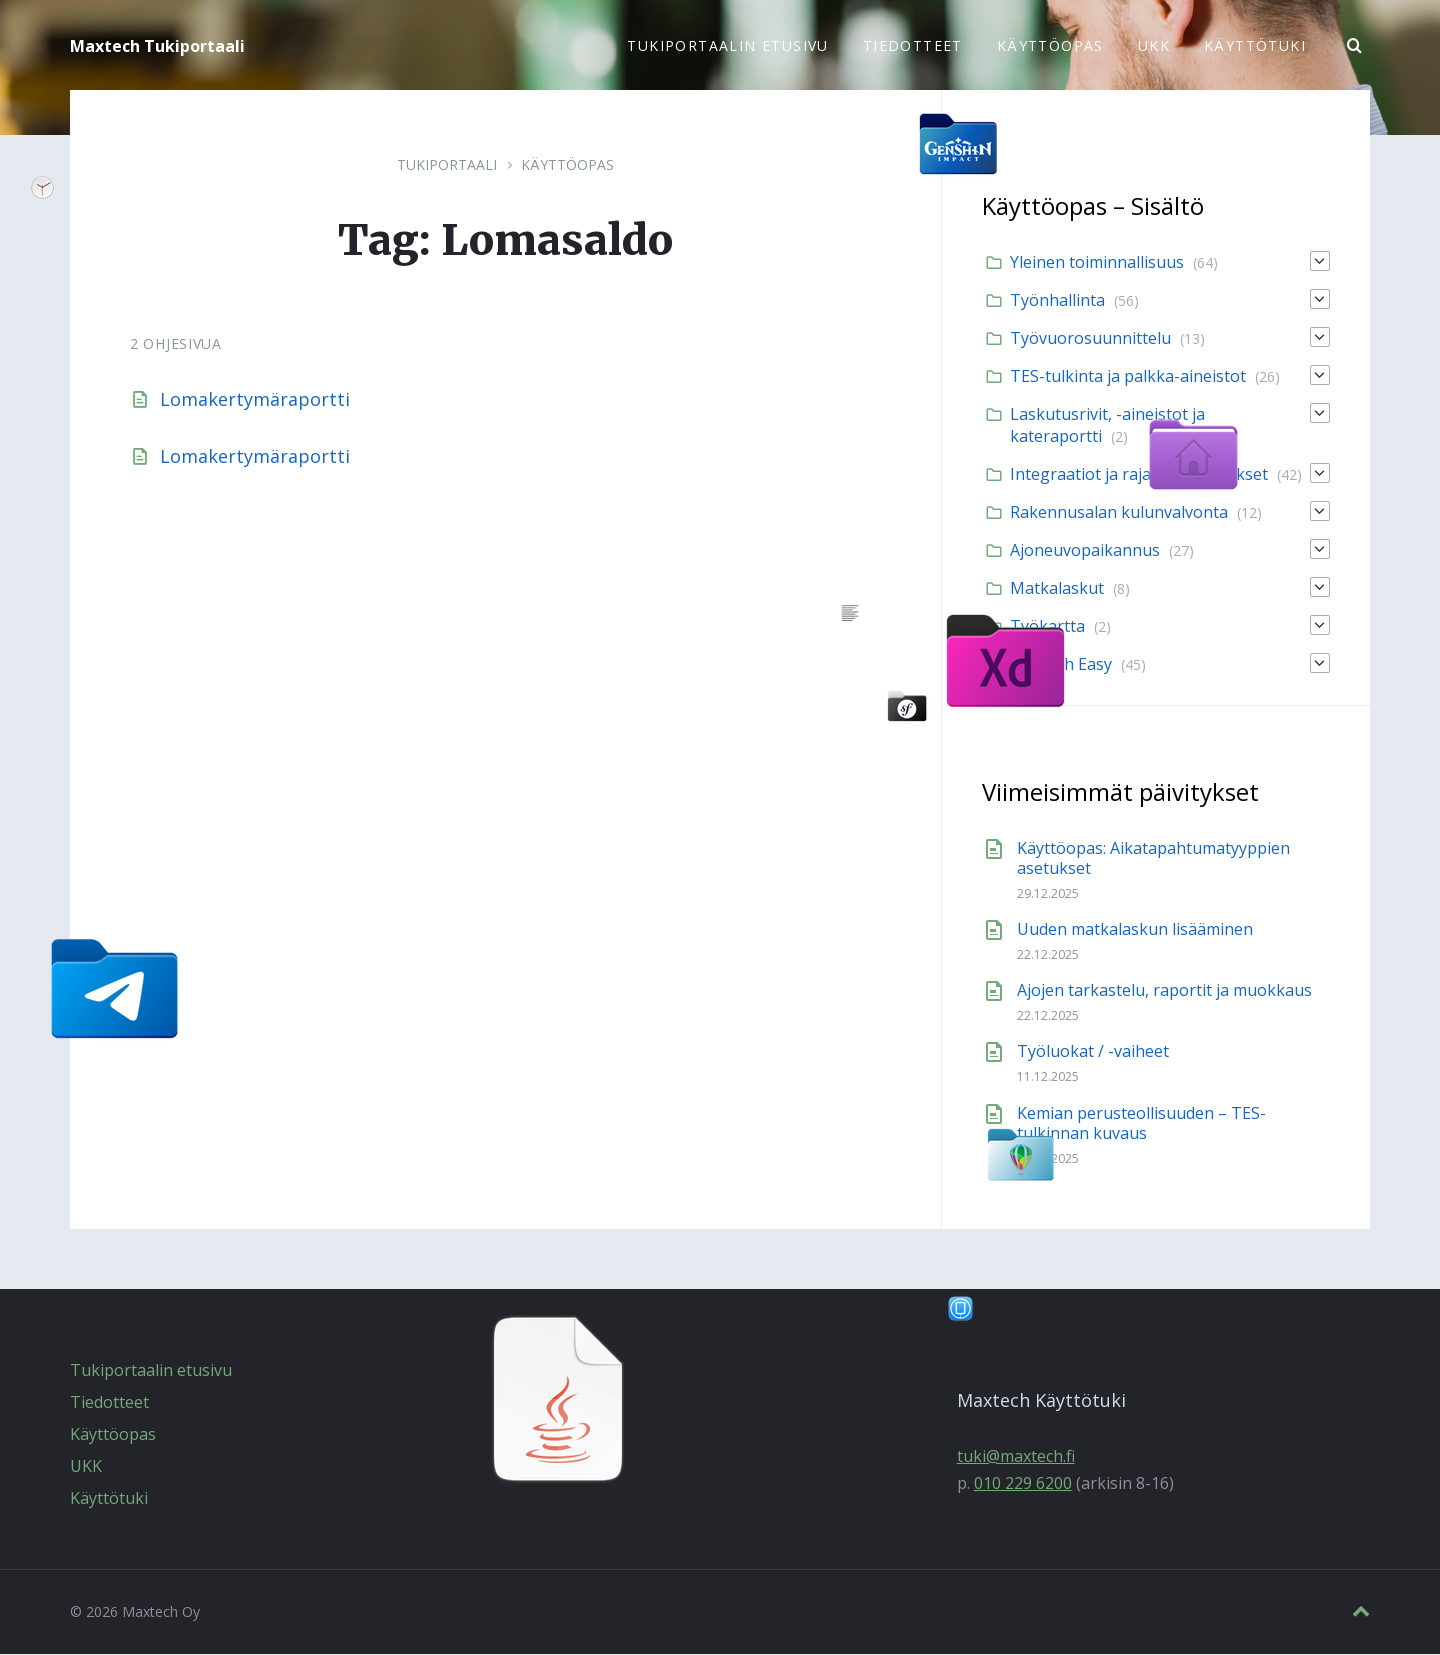 The width and height of the screenshot is (1440, 1655). I want to click on open folder containing CorelDRAW files, so click(1020, 1156).